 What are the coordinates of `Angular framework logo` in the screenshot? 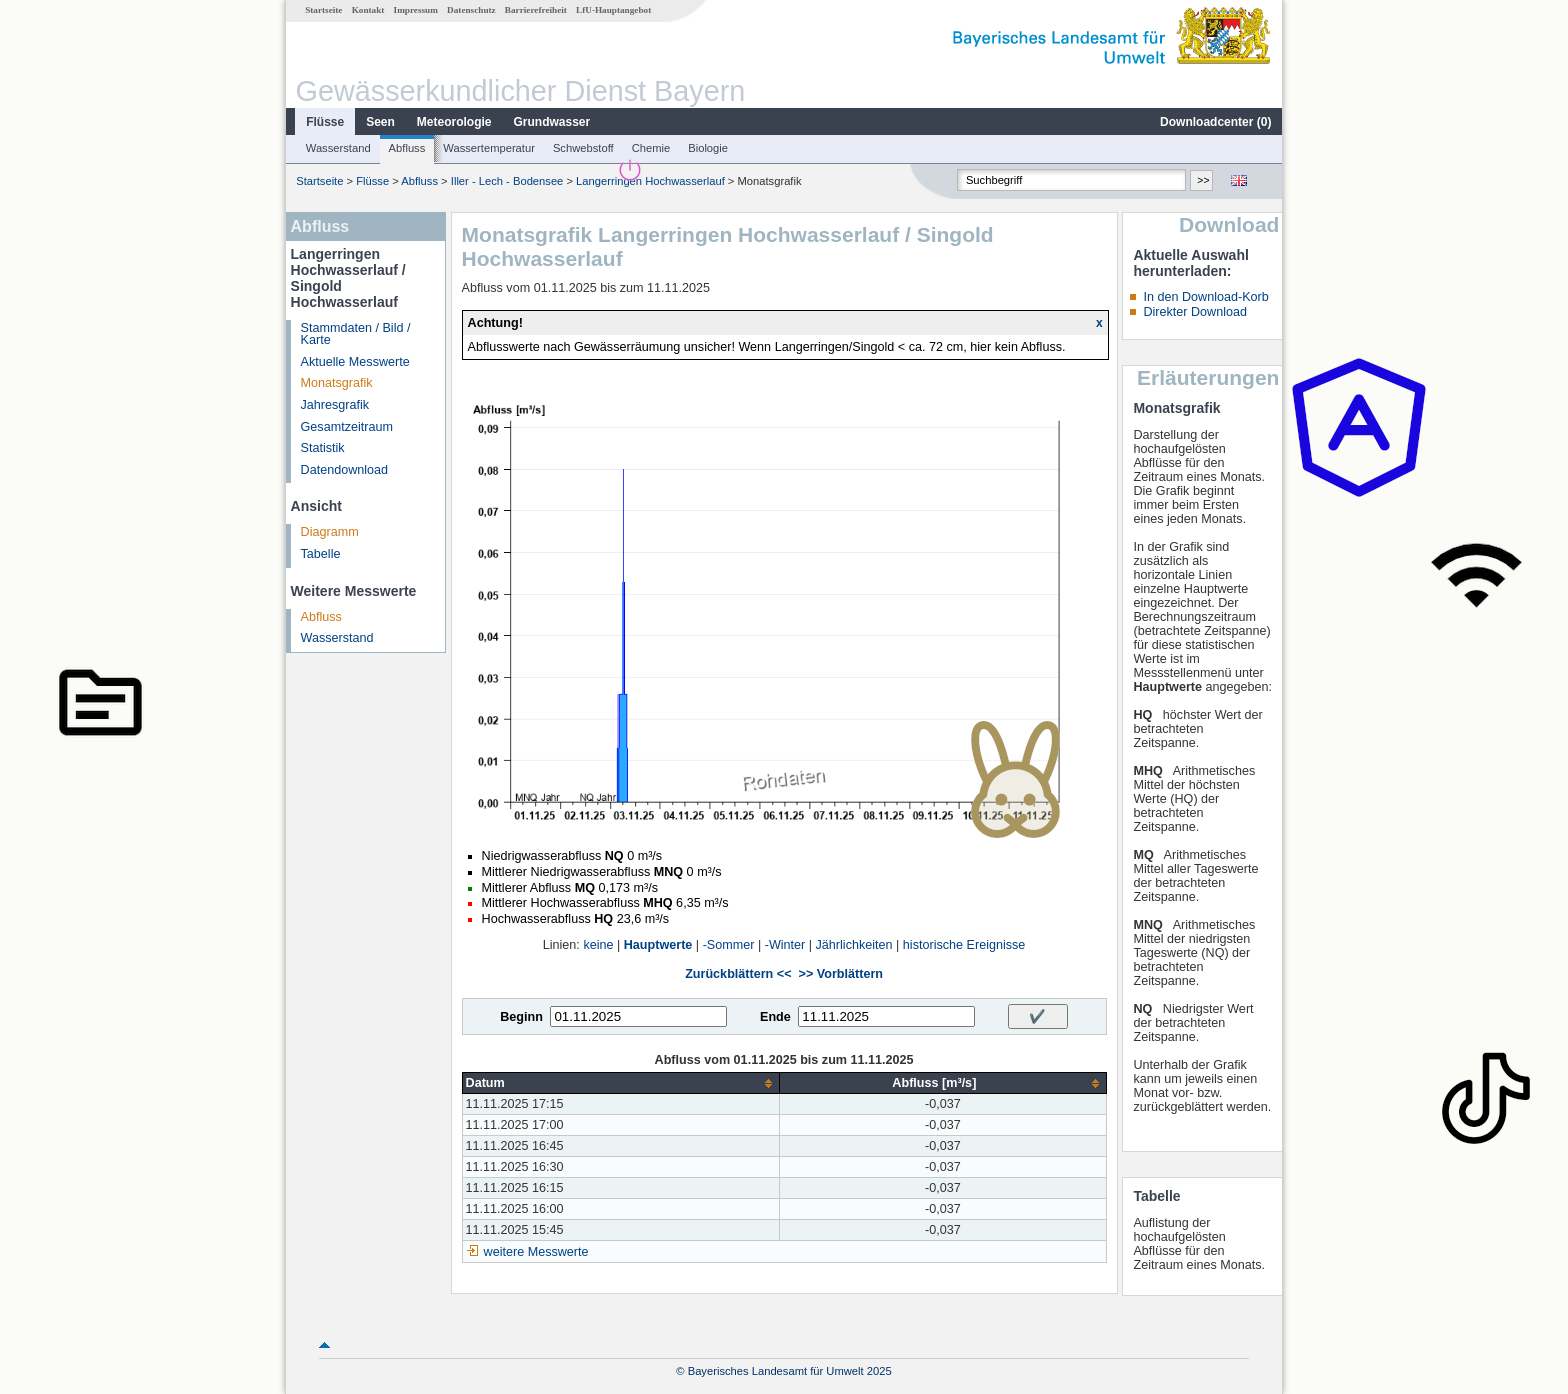 It's located at (1359, 425).